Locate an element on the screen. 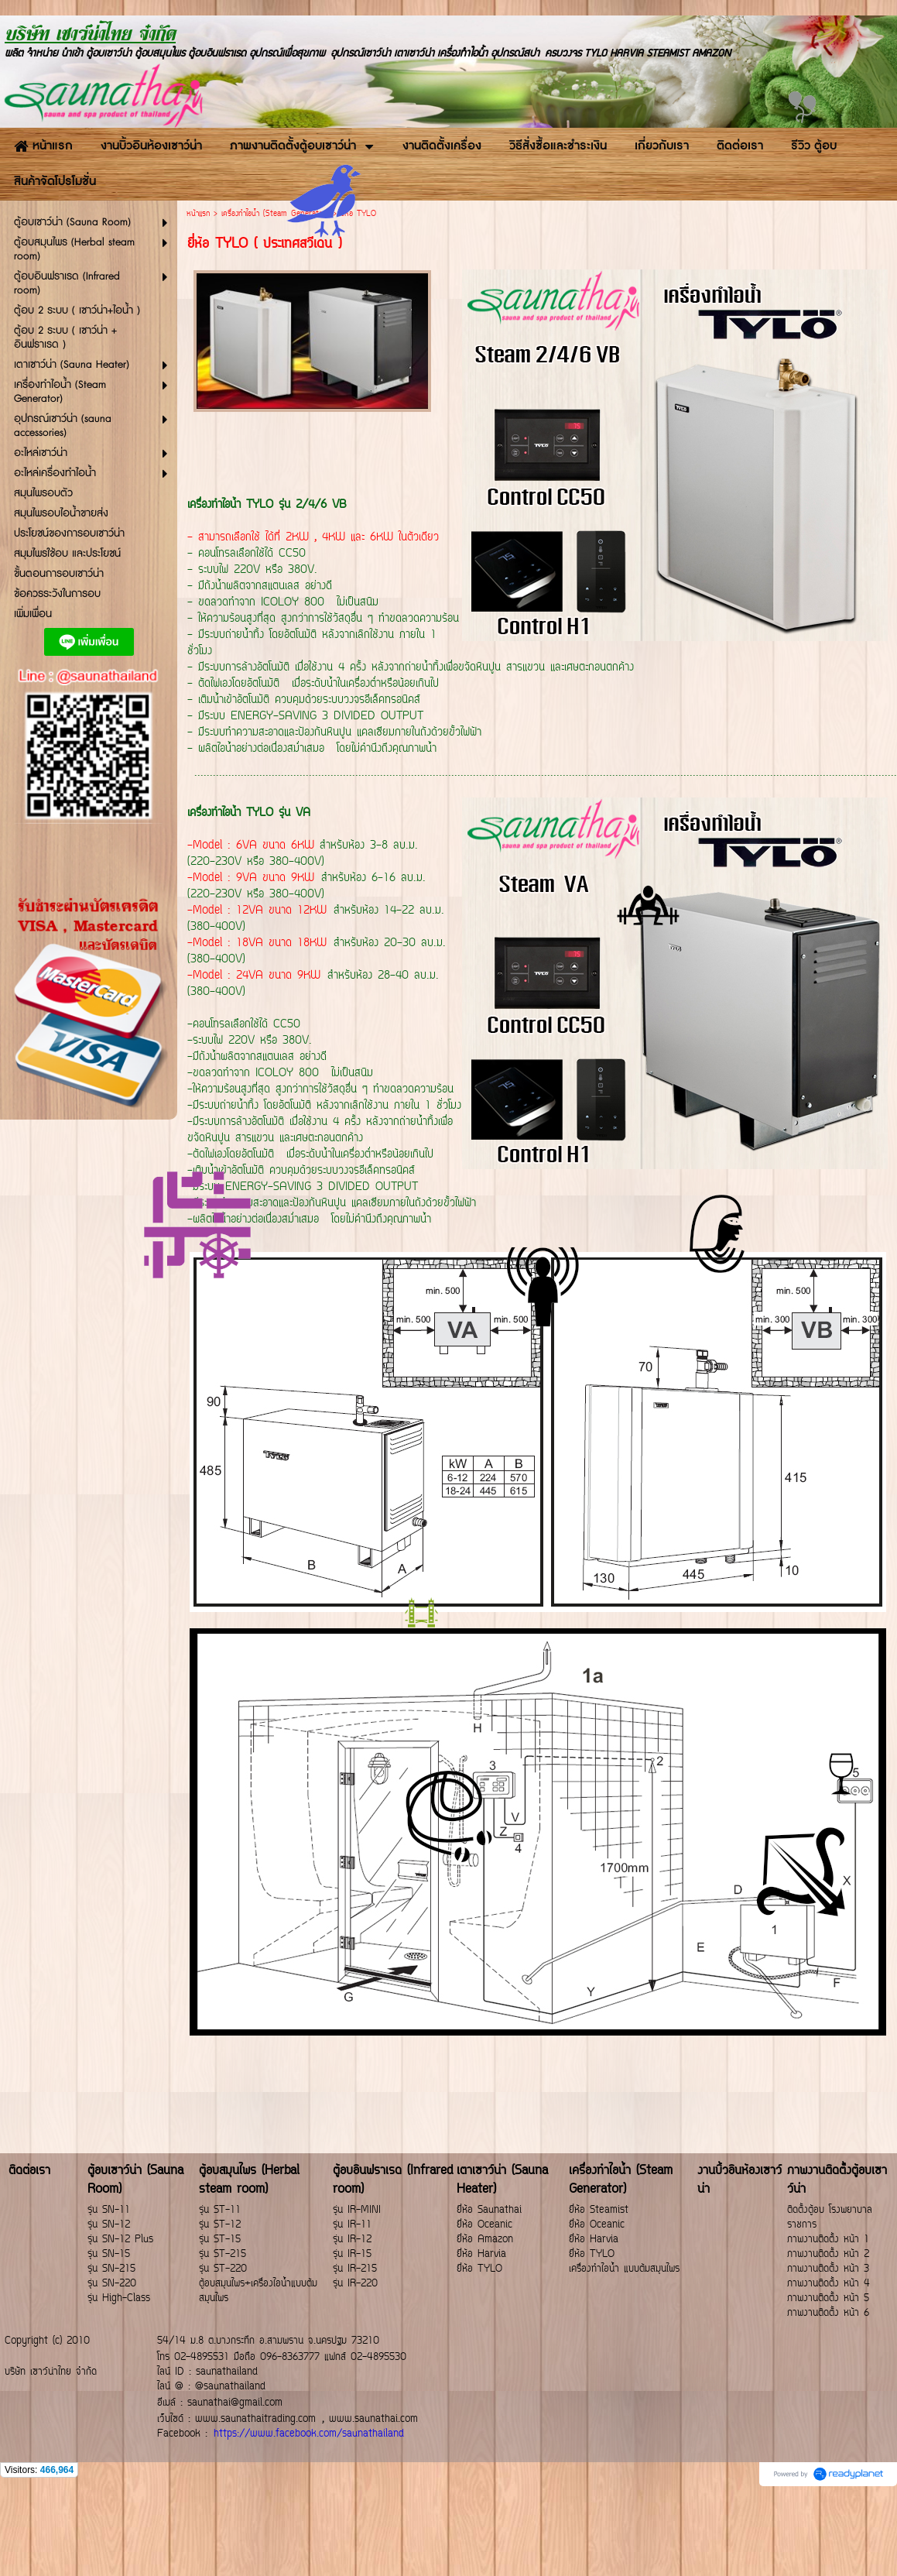 Image resolution: width=897 pixels, height=2576 pixels. activate double shot ability is located at coordinates (800, 1871).